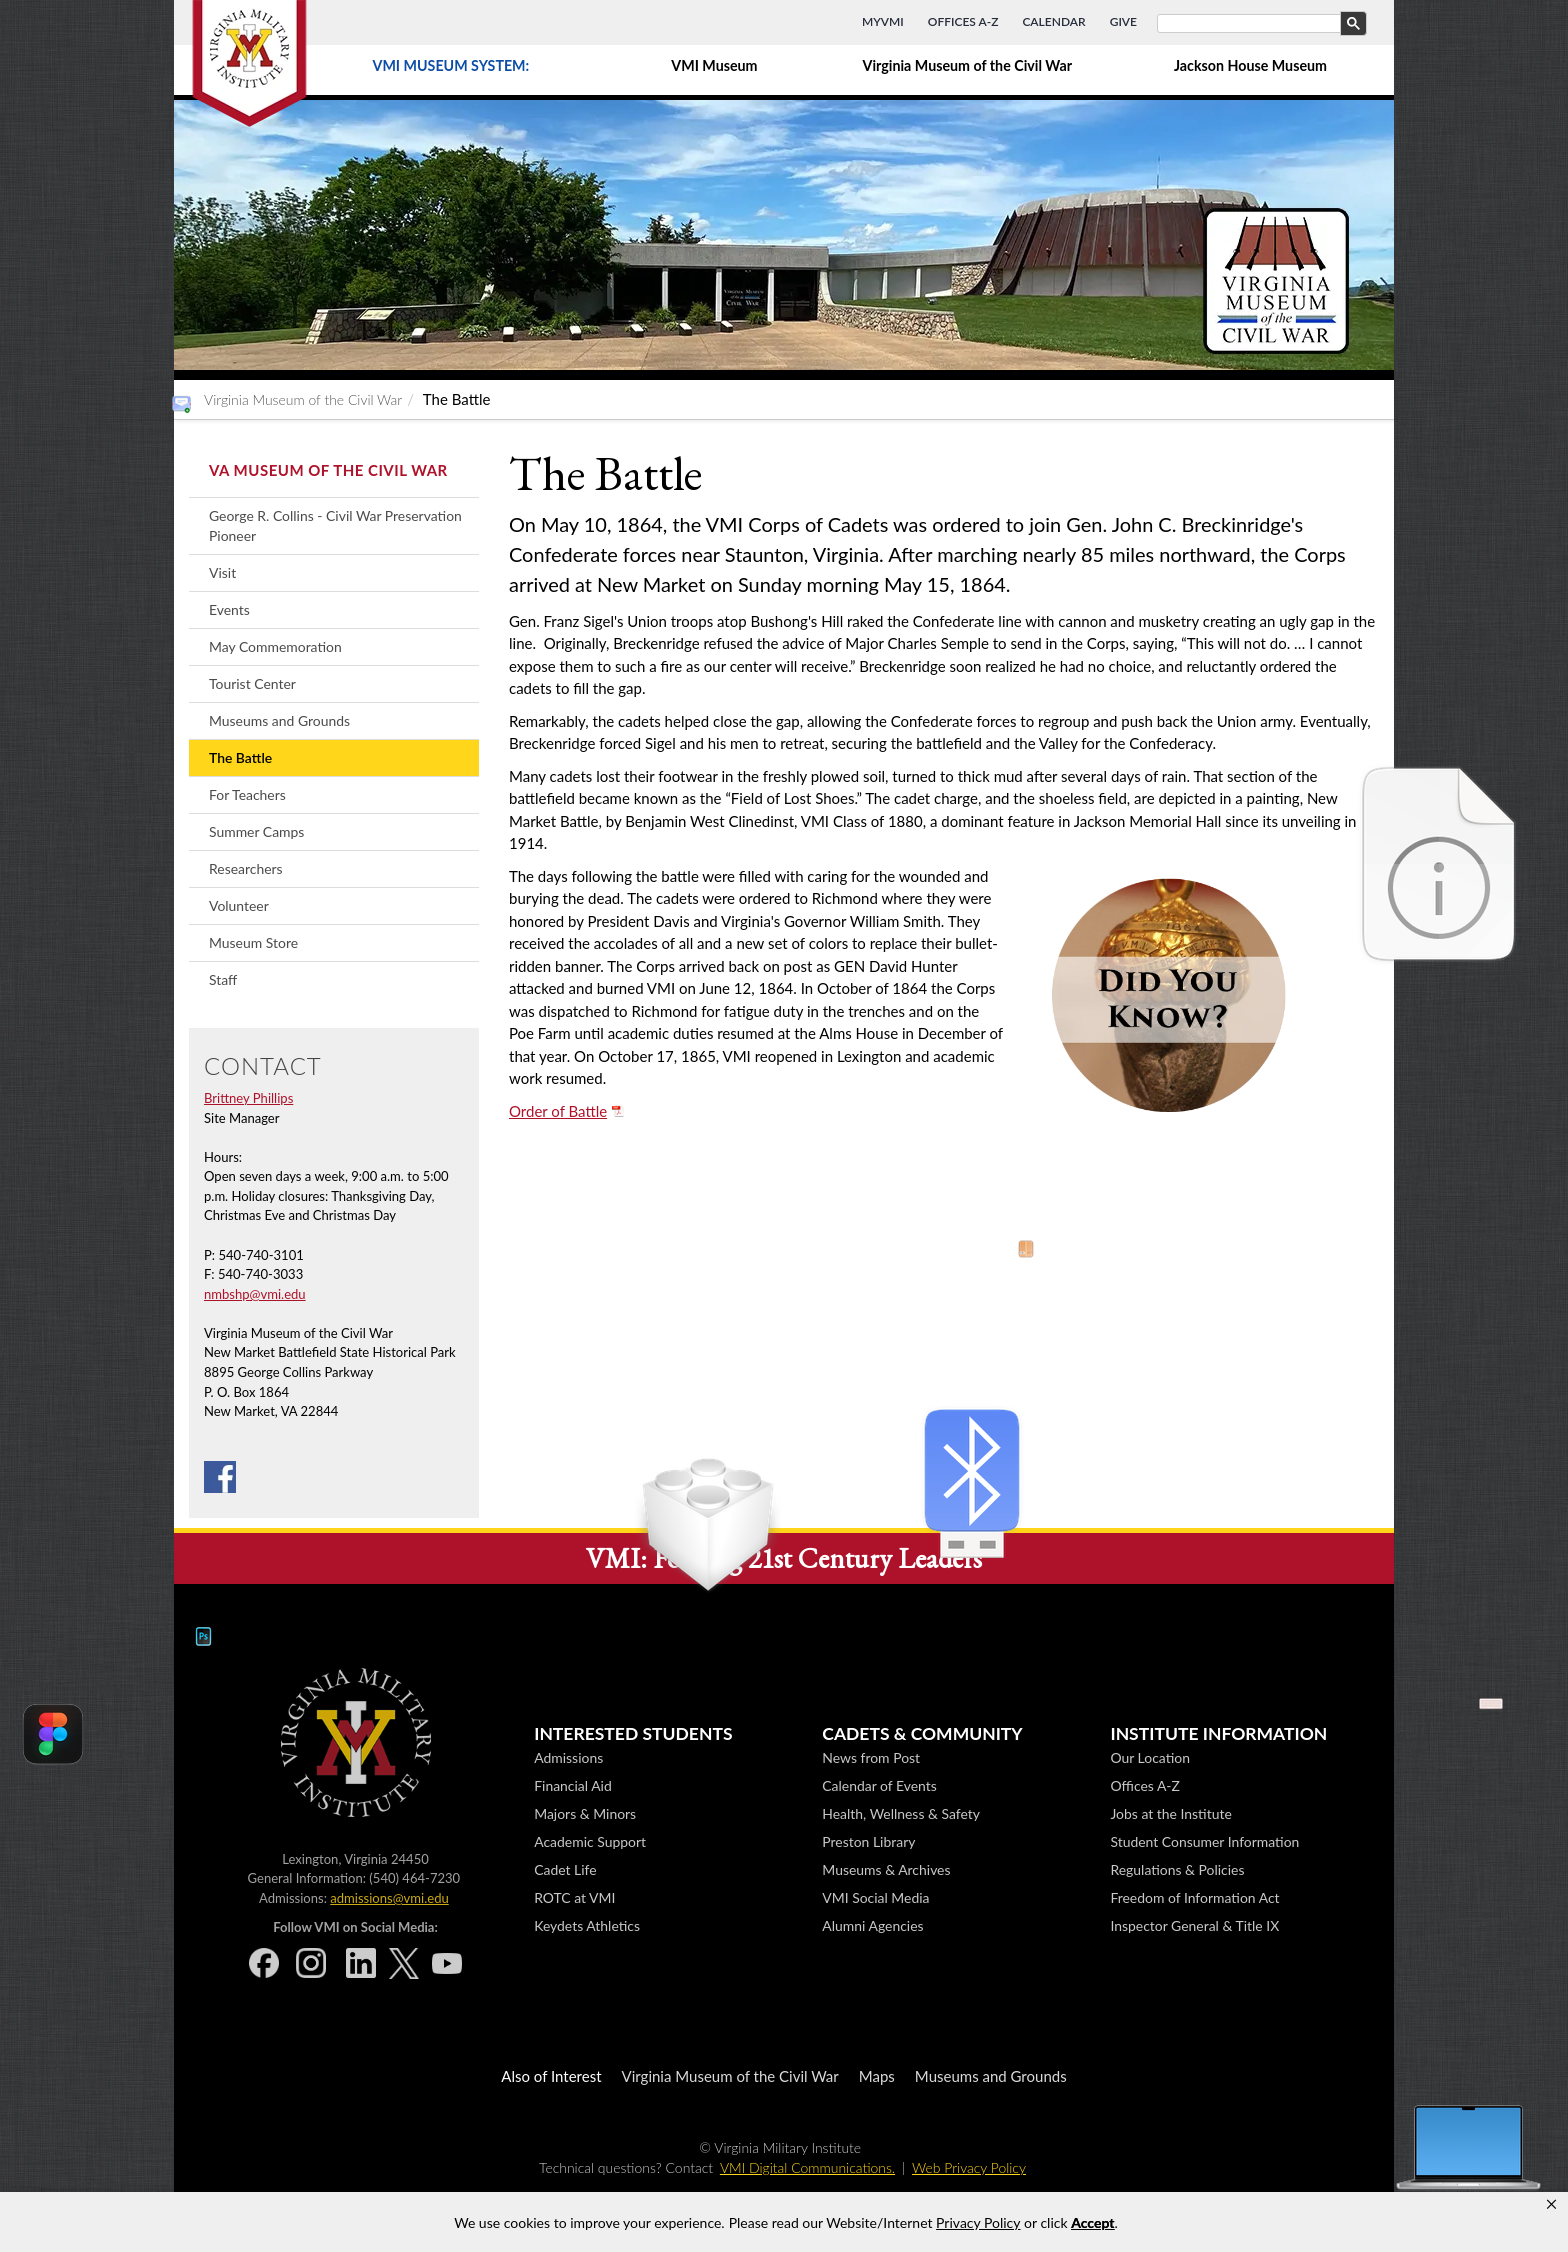 This screenshot has width=1568, height=2252. I want to click on manage bluetooth device connections, so click(972, 1483).